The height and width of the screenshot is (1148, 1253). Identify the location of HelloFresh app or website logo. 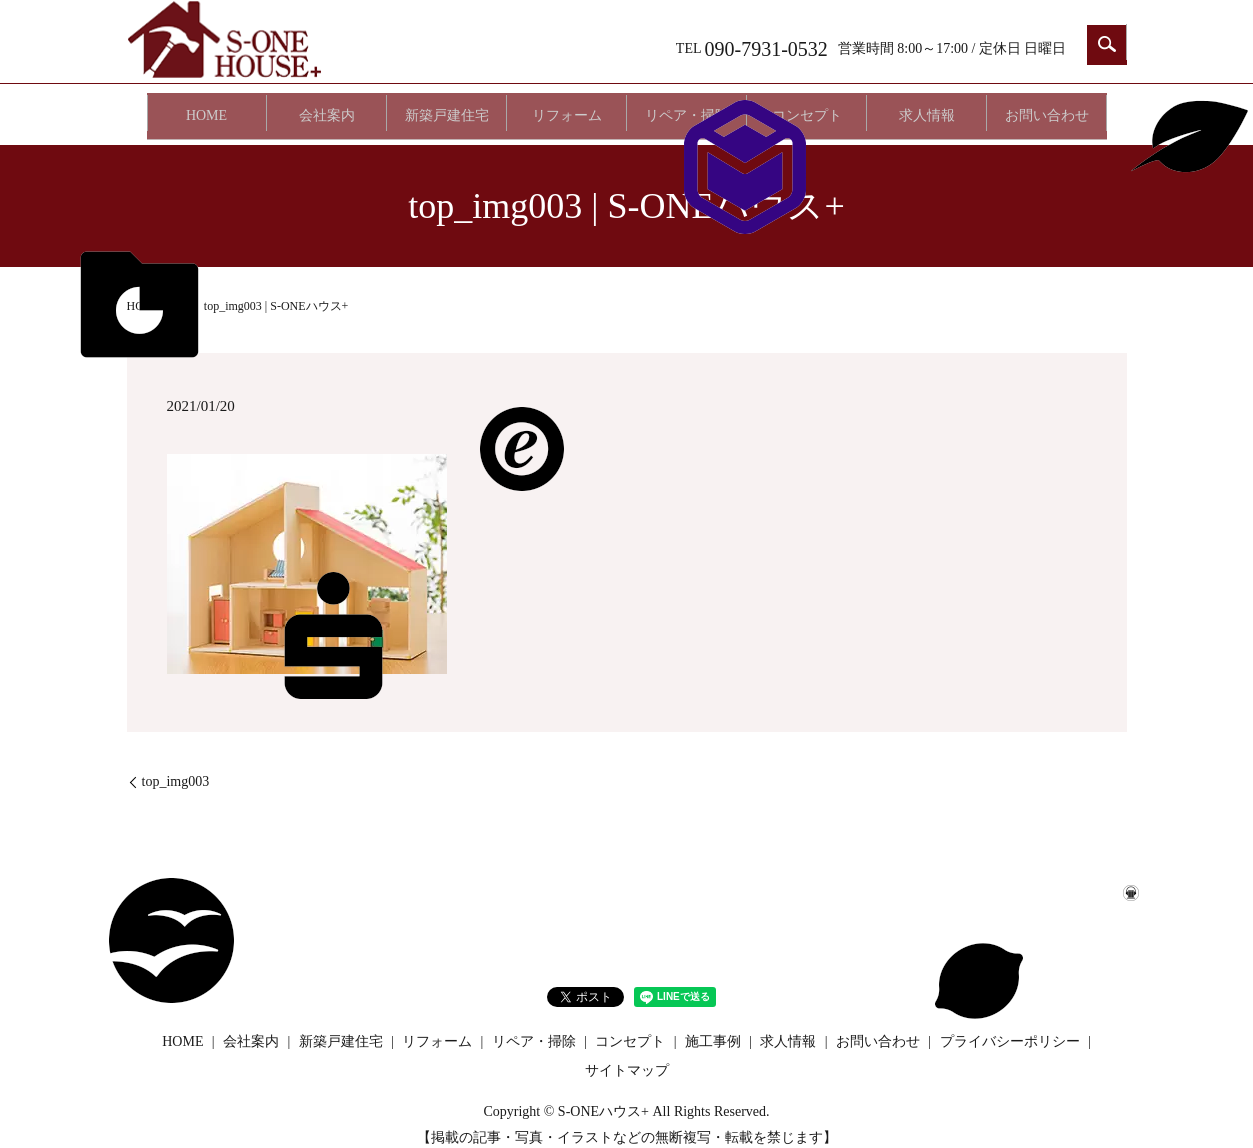
(979, 981).